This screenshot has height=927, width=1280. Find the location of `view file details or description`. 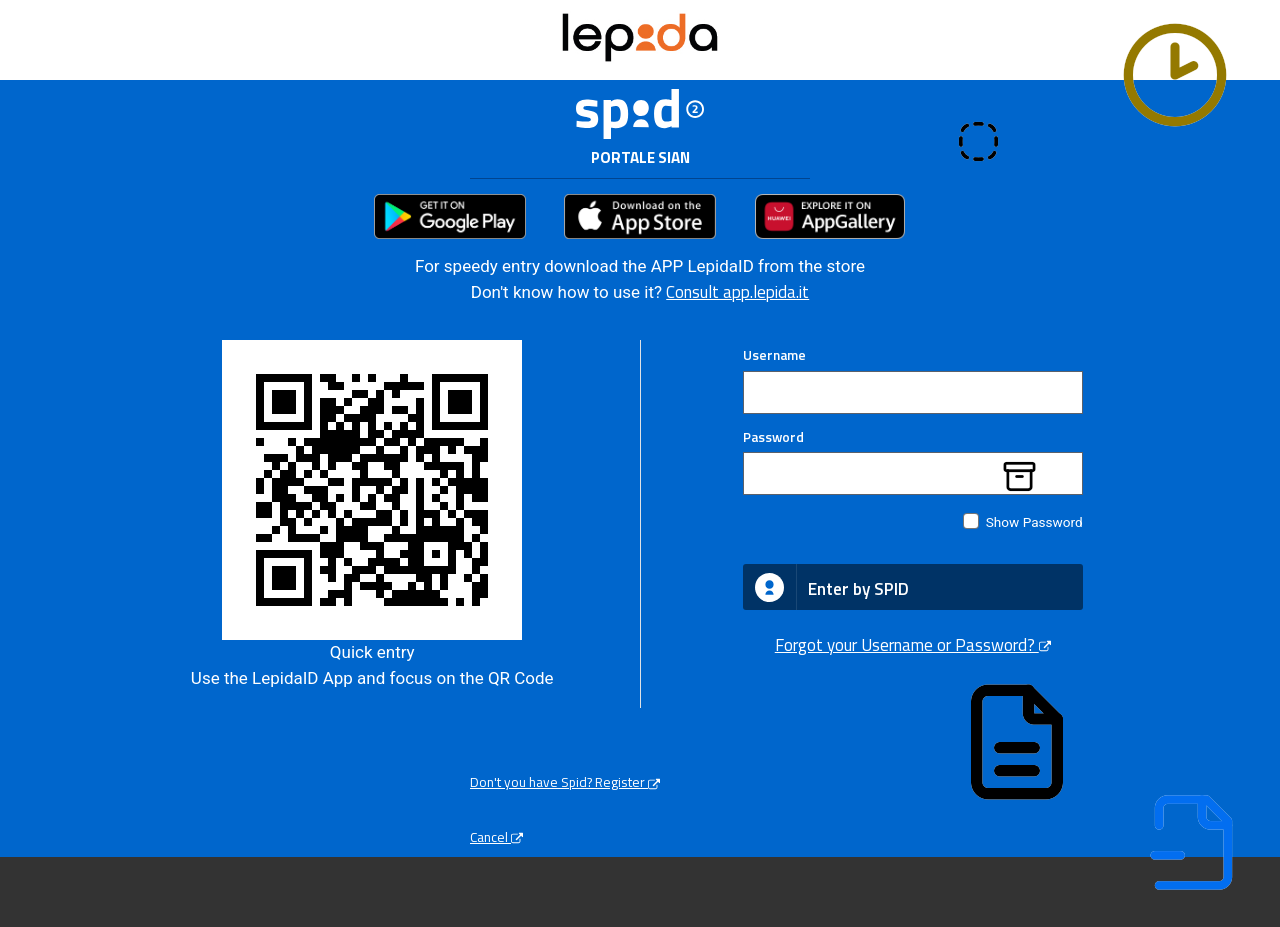

view file details or description is located at coordinates (1017, 742).